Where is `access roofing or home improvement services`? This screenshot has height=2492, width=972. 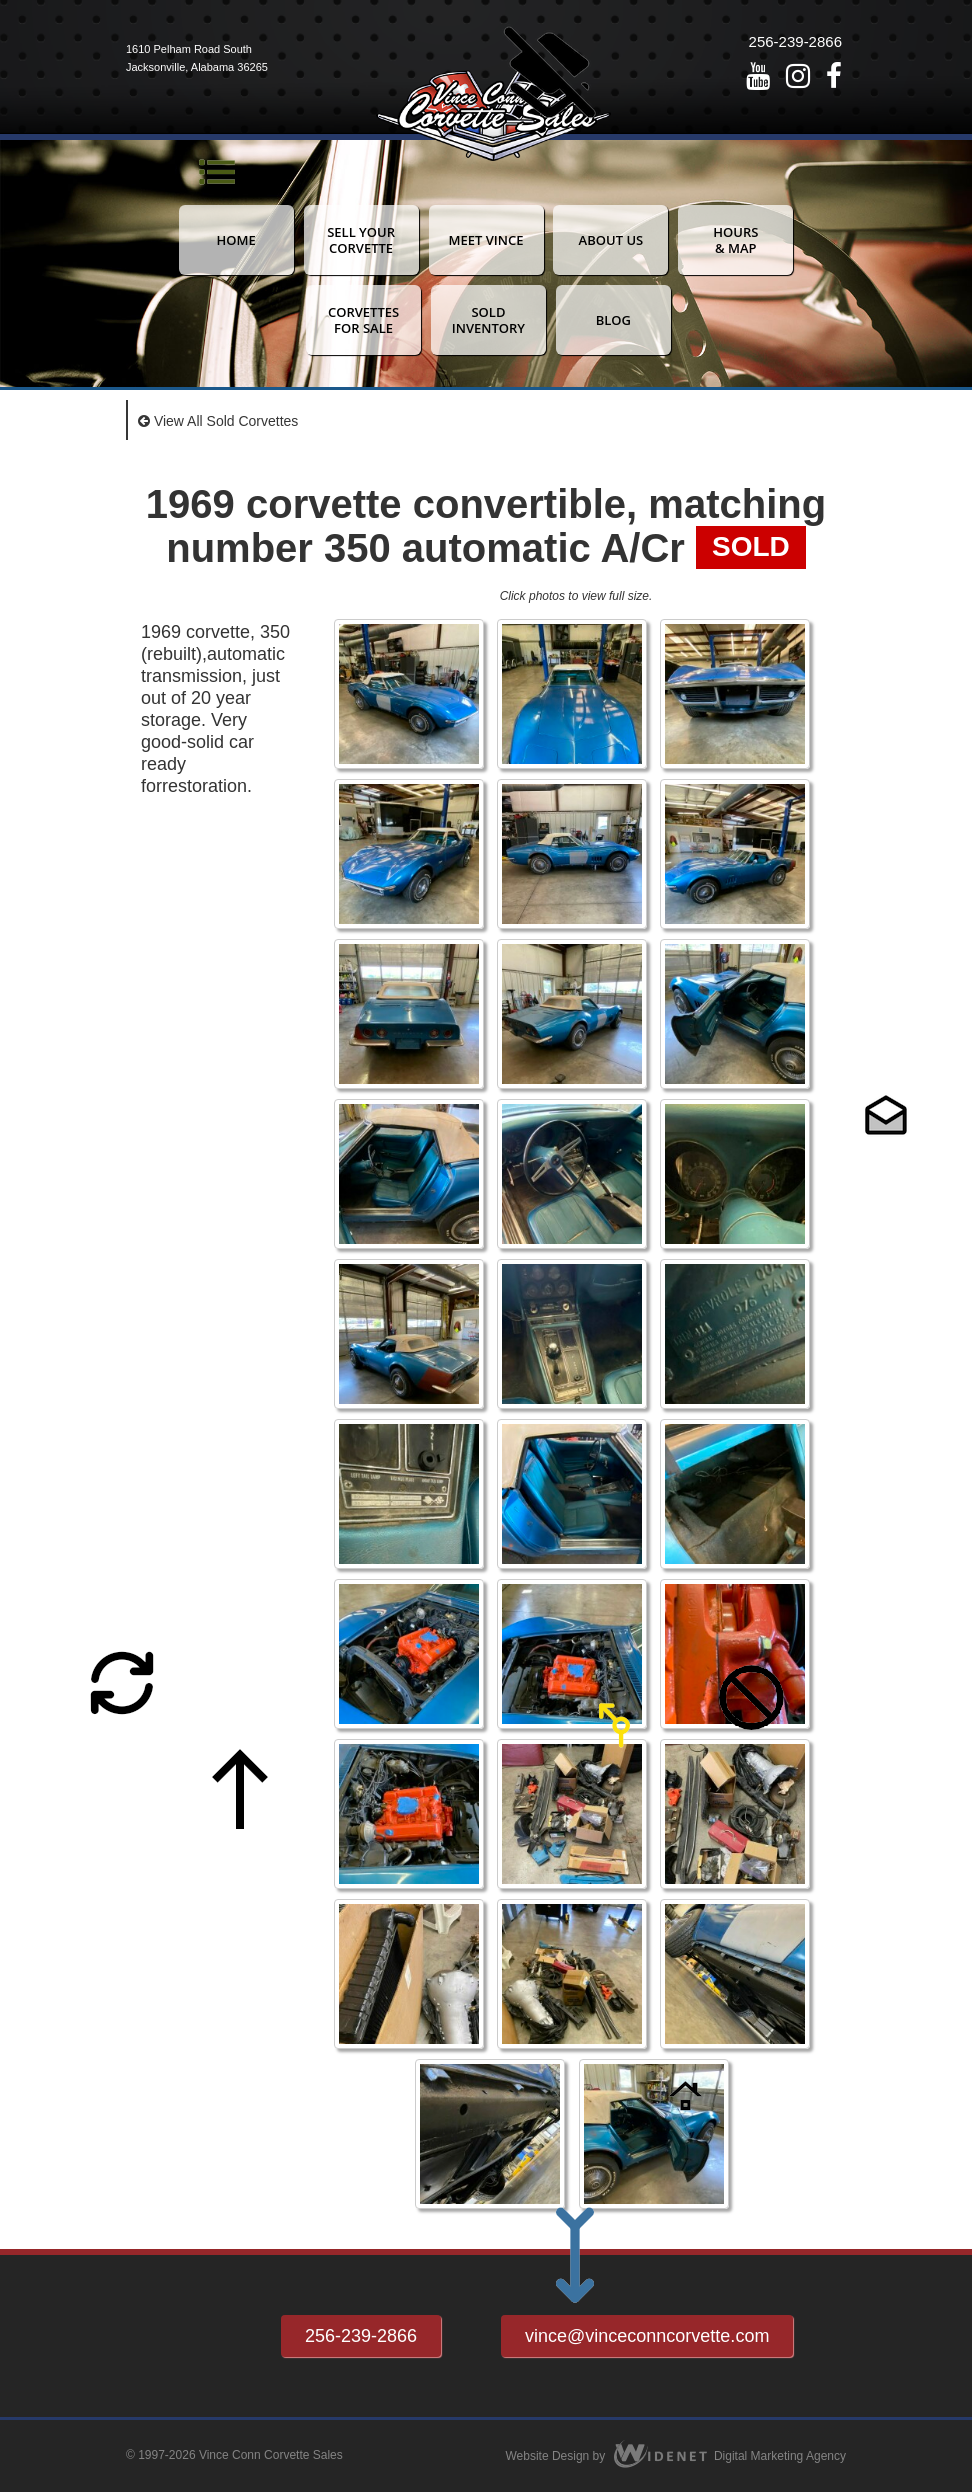
access roofing or home improvement services is located at coordinates (685, 2096).